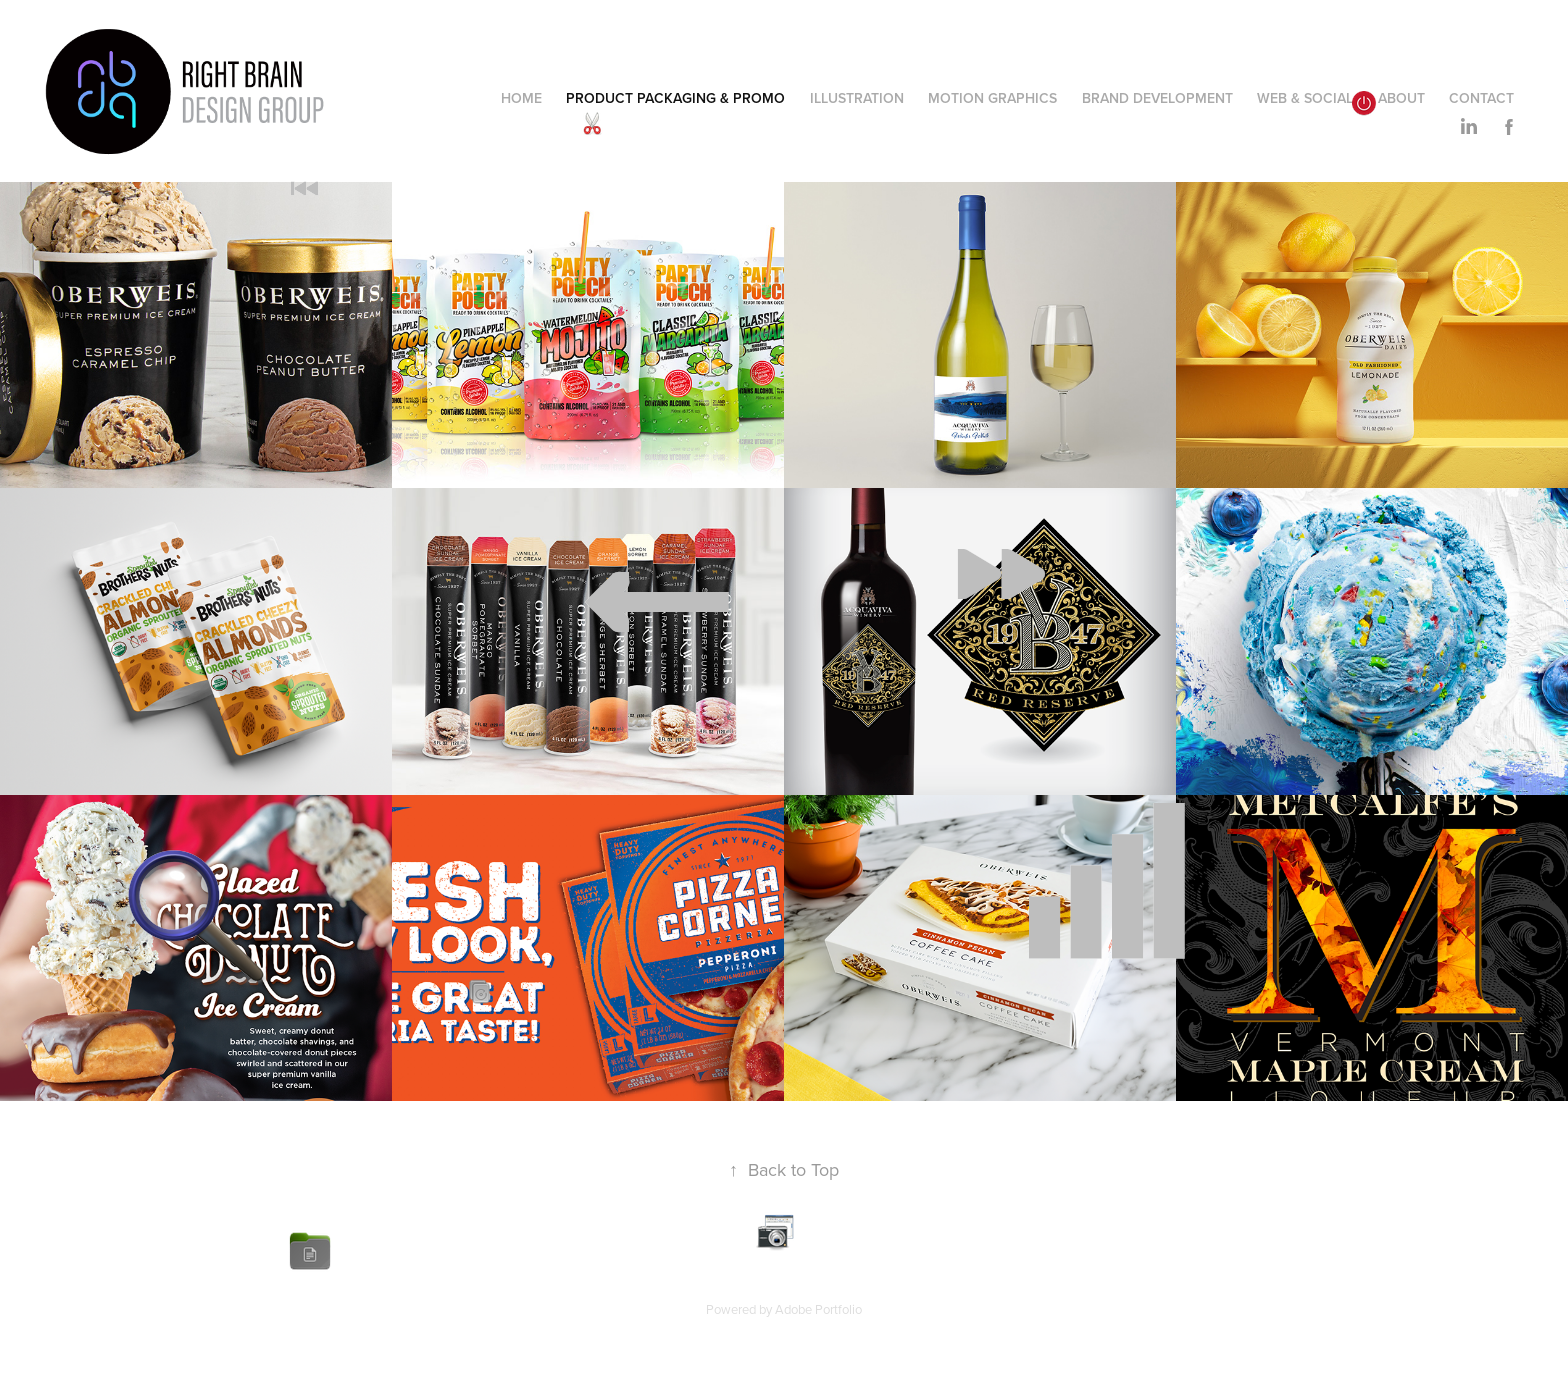 The width and height of the screenshot is (1568, 1379). Describe the element at coordinates (1364, 103) in the screenshot. I see `shut down or power off the system` at that location.